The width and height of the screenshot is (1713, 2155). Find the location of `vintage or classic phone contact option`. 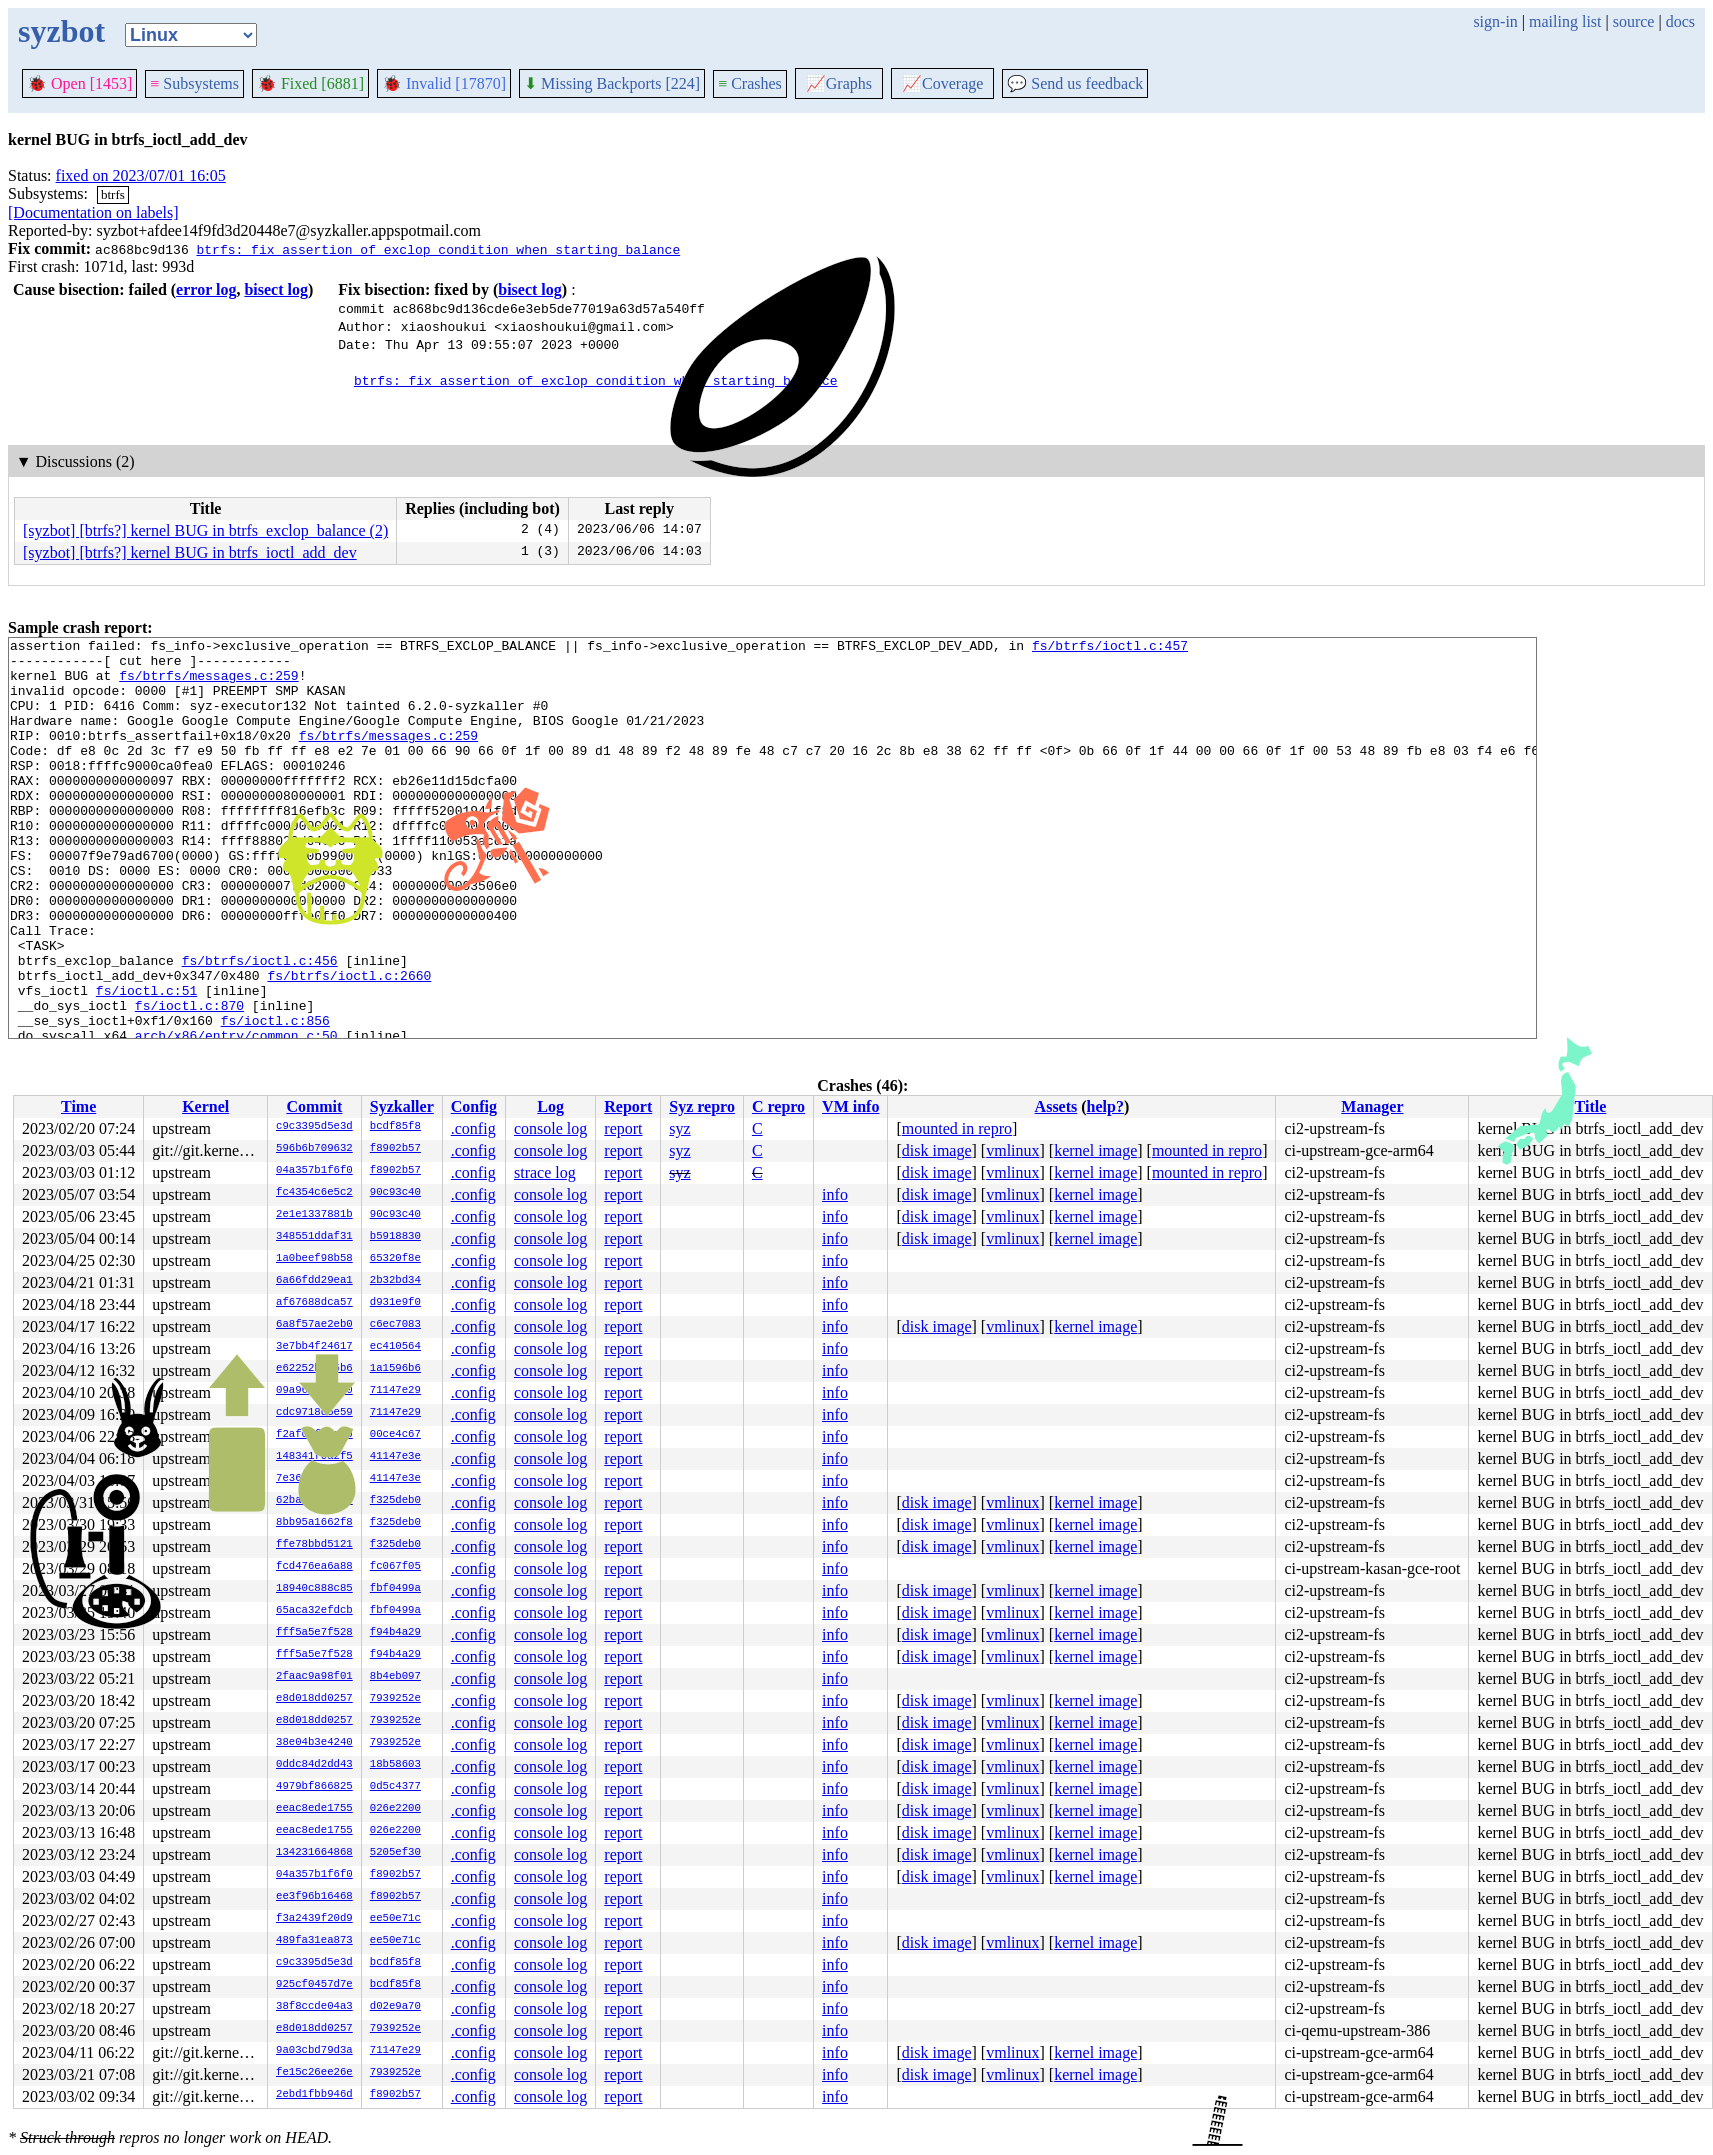

vintage or classic phone contact option is located at coordinates (95, 1551).